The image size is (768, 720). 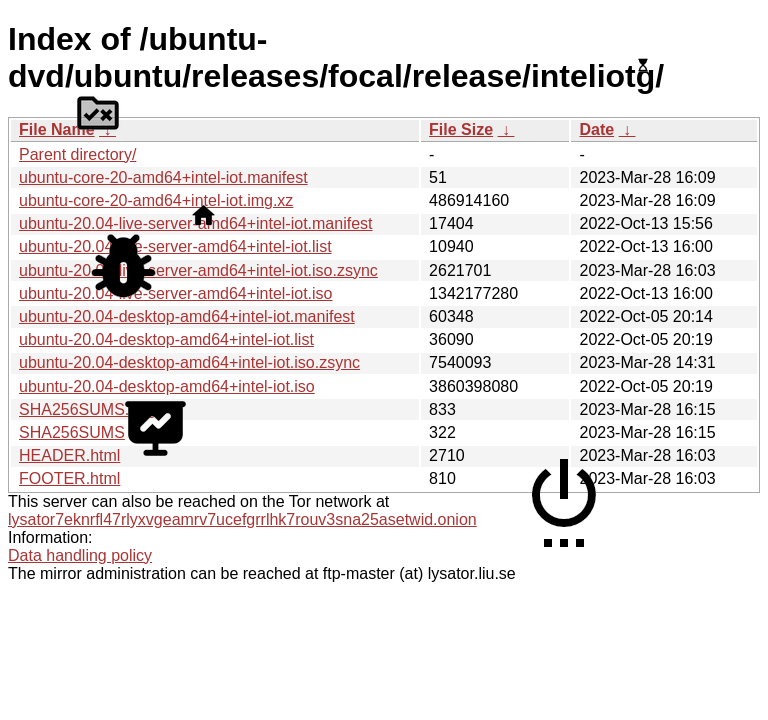 I want to click on start a presentation or slideshow, so click(x=155, y=428).